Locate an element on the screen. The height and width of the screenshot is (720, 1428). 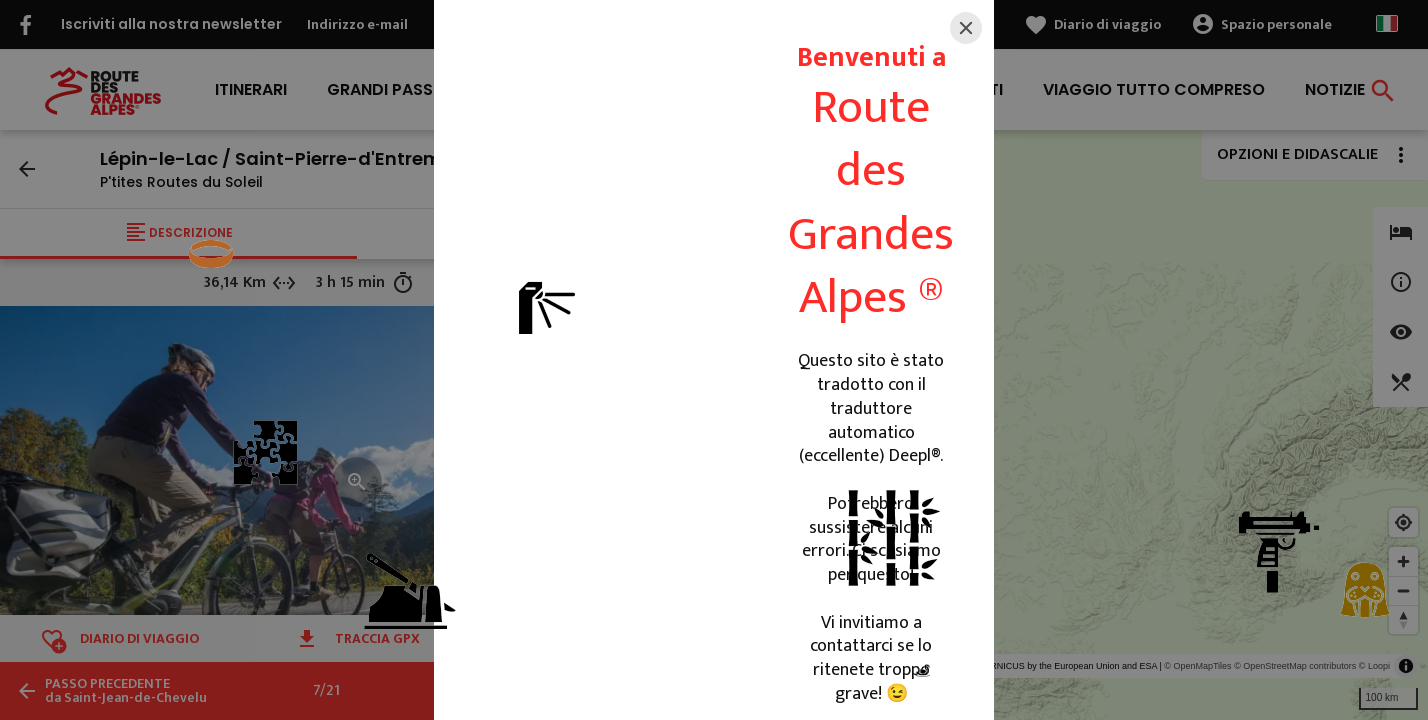
butter ingredient in a cooking or recipe game is located at coordinates (410, 591).